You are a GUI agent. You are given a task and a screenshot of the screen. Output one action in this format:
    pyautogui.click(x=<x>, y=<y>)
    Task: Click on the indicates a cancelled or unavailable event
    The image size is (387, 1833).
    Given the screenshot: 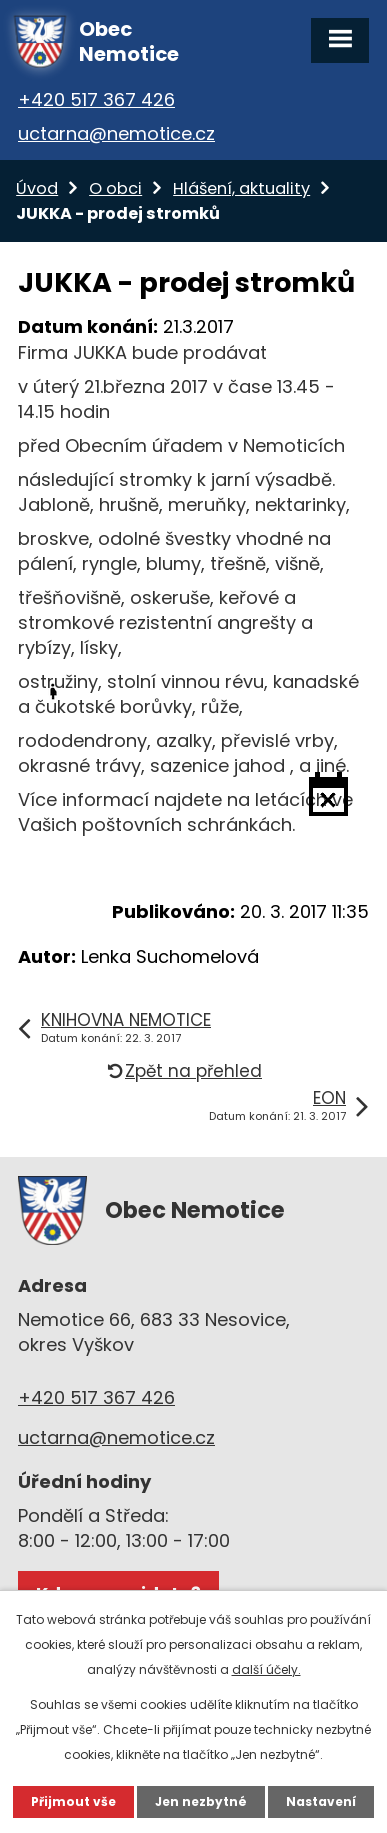 What is the action you would take?
    pyautogui.click(x=328, y=796)
    